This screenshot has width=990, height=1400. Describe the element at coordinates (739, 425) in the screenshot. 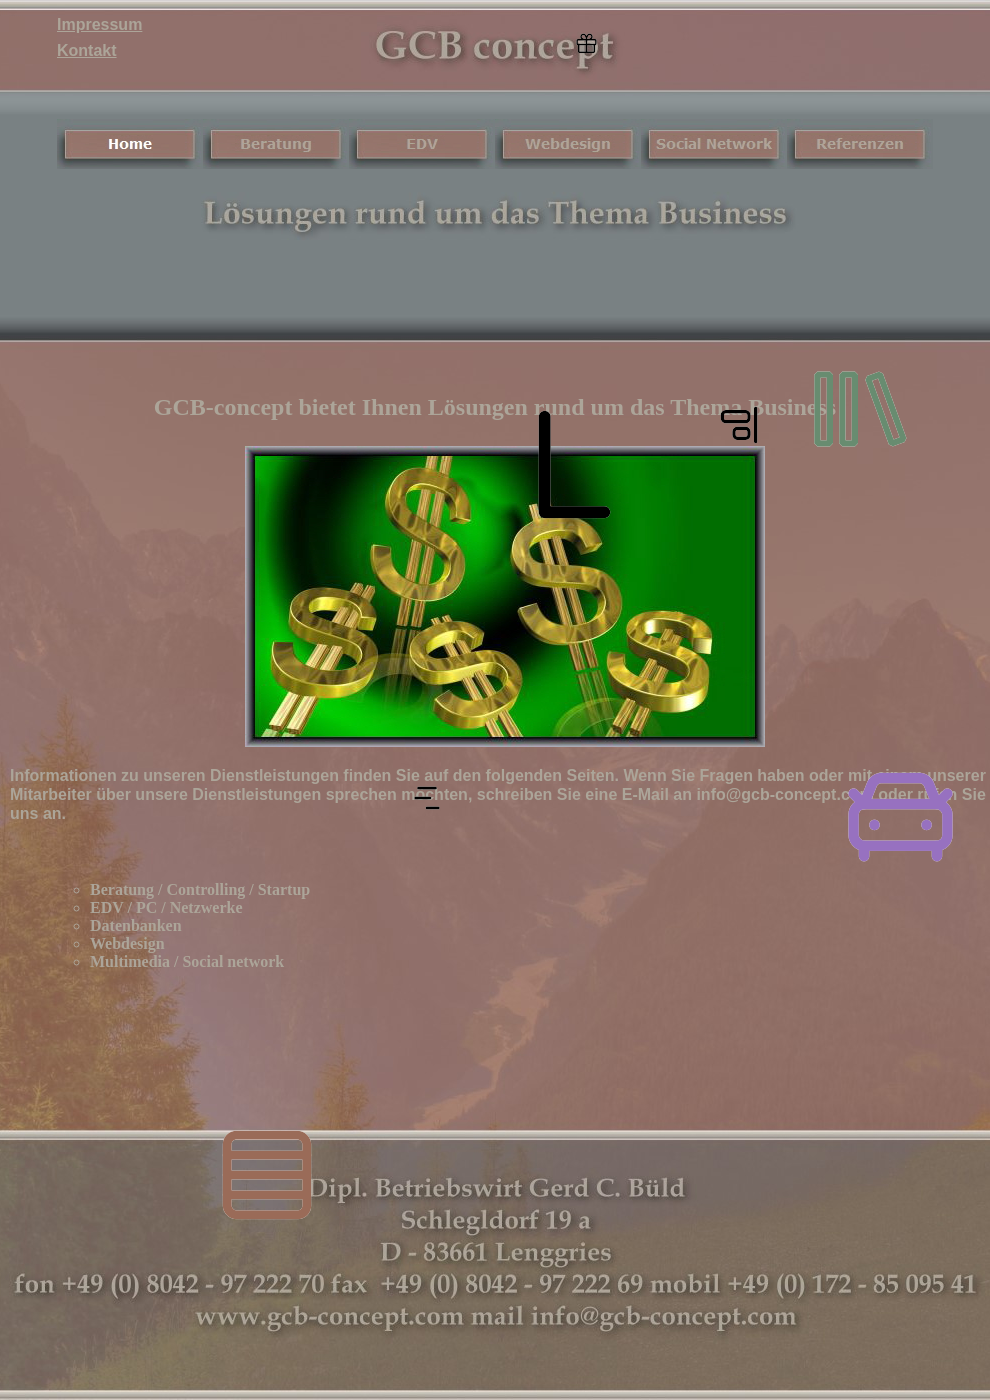

I see `align items to the bottom edge` at that location.